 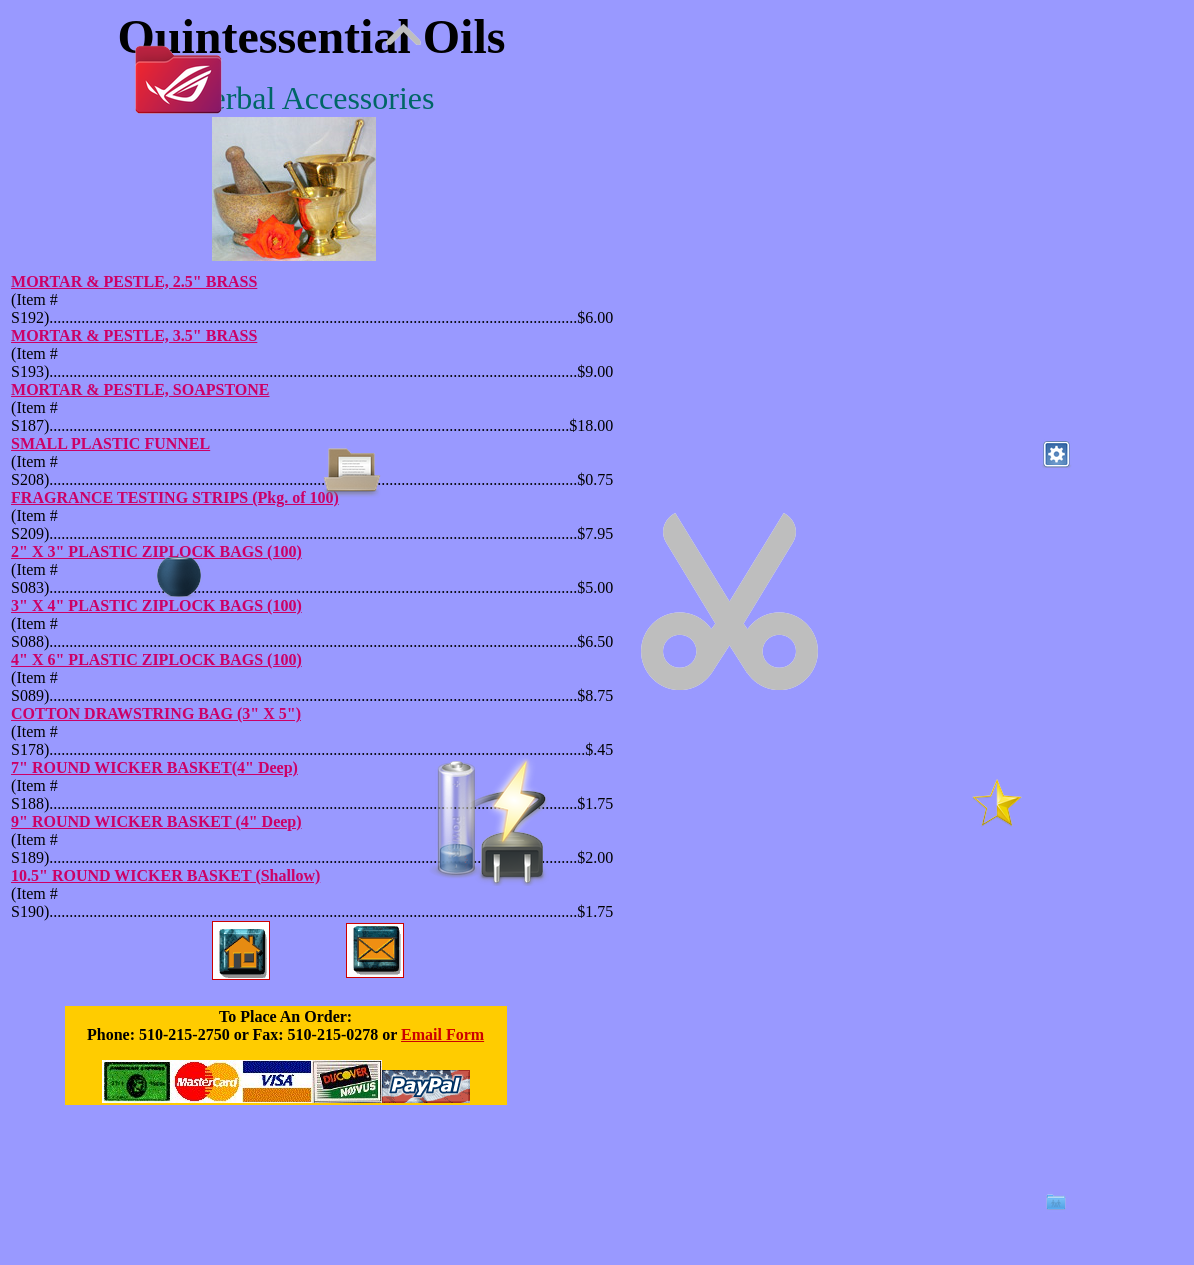 What do you see at coordinates (996, 804) in the screenshot?
I see `indicates a partial or half rating` at bounding box center [996, 804].